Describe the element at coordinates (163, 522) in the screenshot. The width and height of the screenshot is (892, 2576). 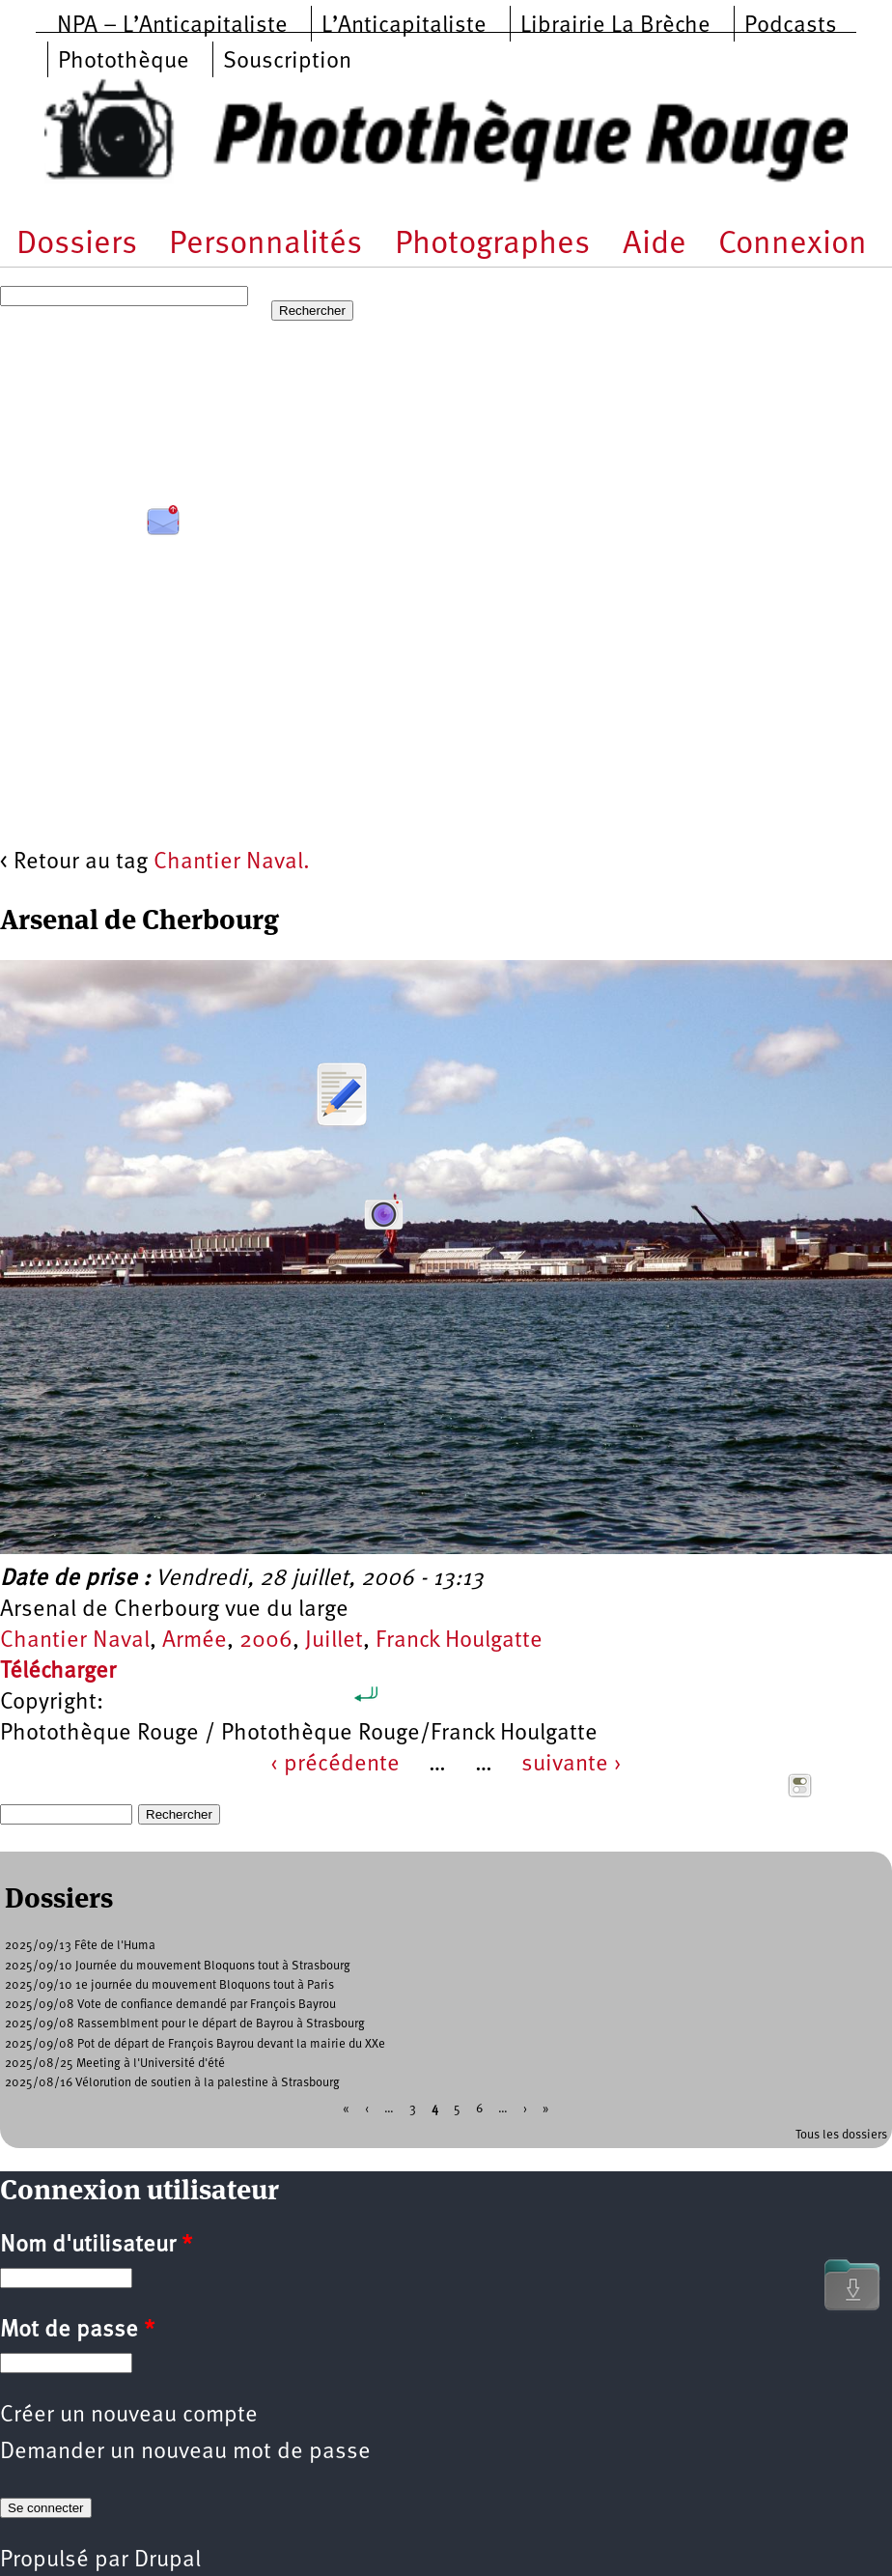
I see `send an email message` at that location.